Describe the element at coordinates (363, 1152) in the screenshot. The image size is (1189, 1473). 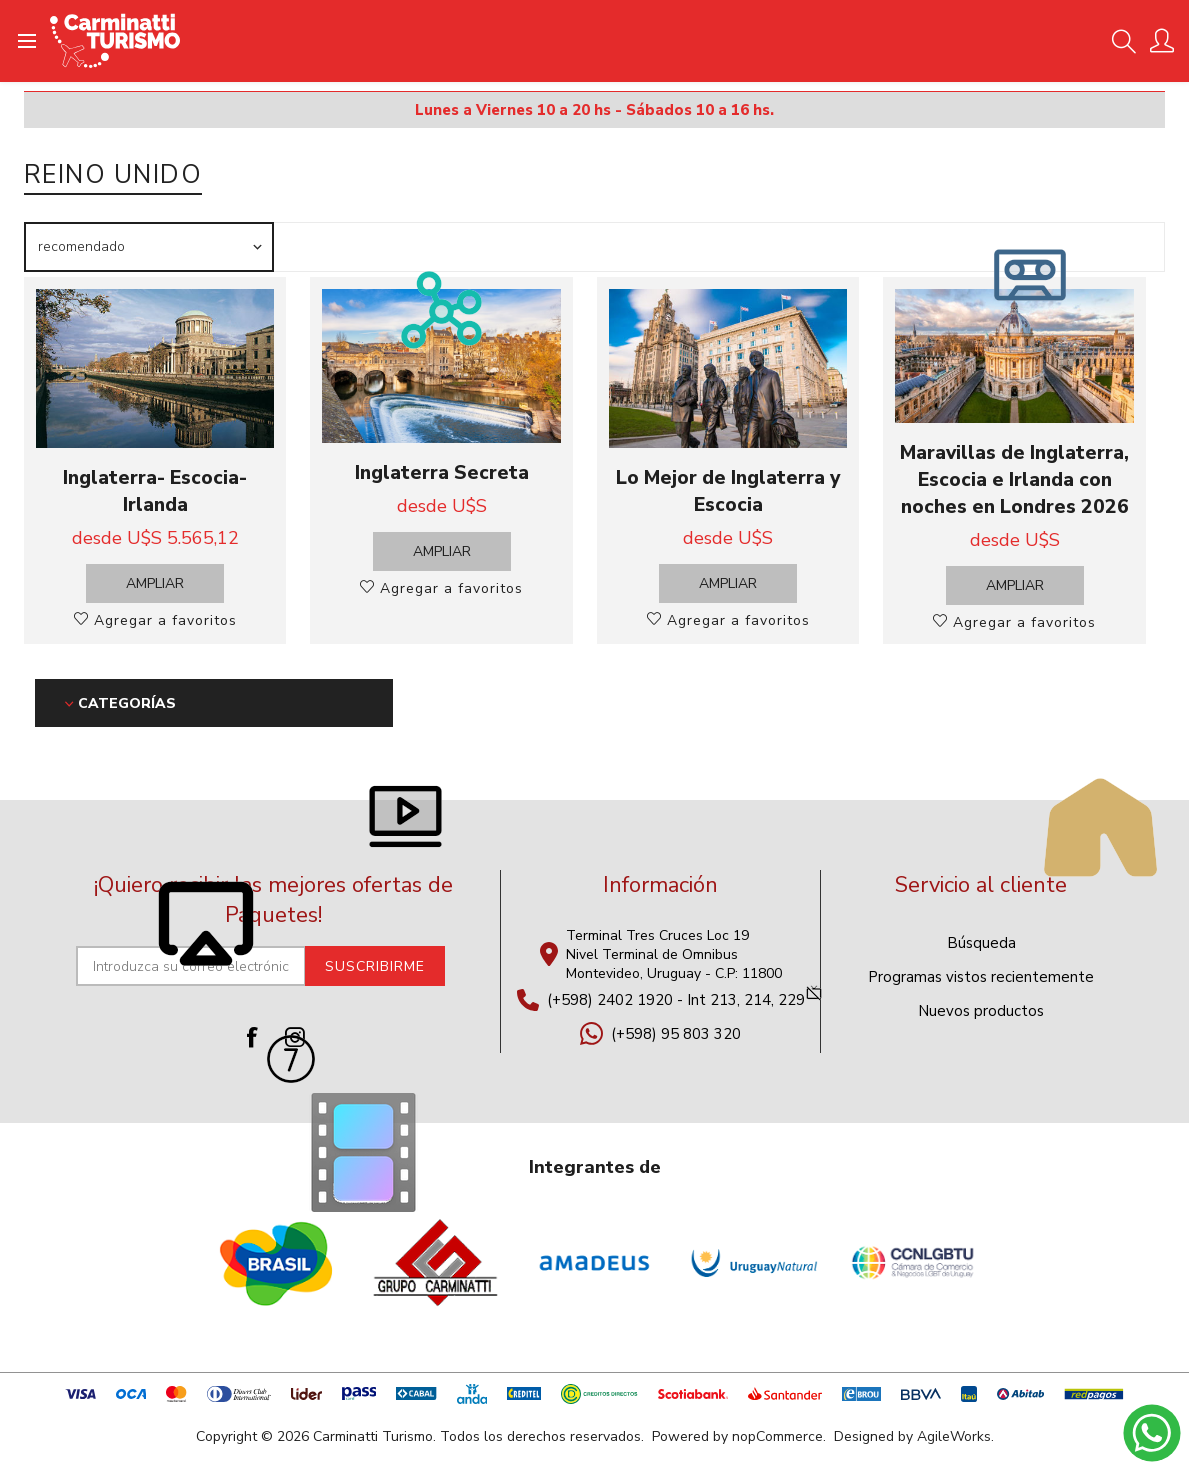
I see `open video player or media library` at that location.